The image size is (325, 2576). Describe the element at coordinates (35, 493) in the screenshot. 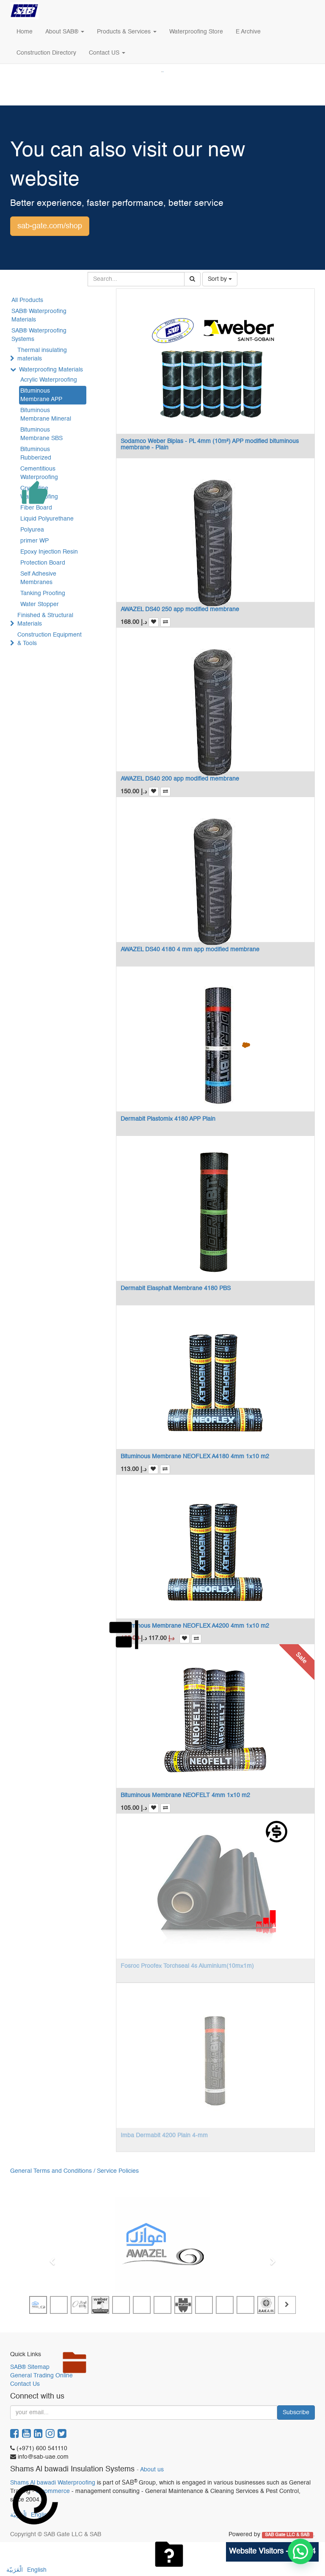

I see `like or upvote content` at that location.